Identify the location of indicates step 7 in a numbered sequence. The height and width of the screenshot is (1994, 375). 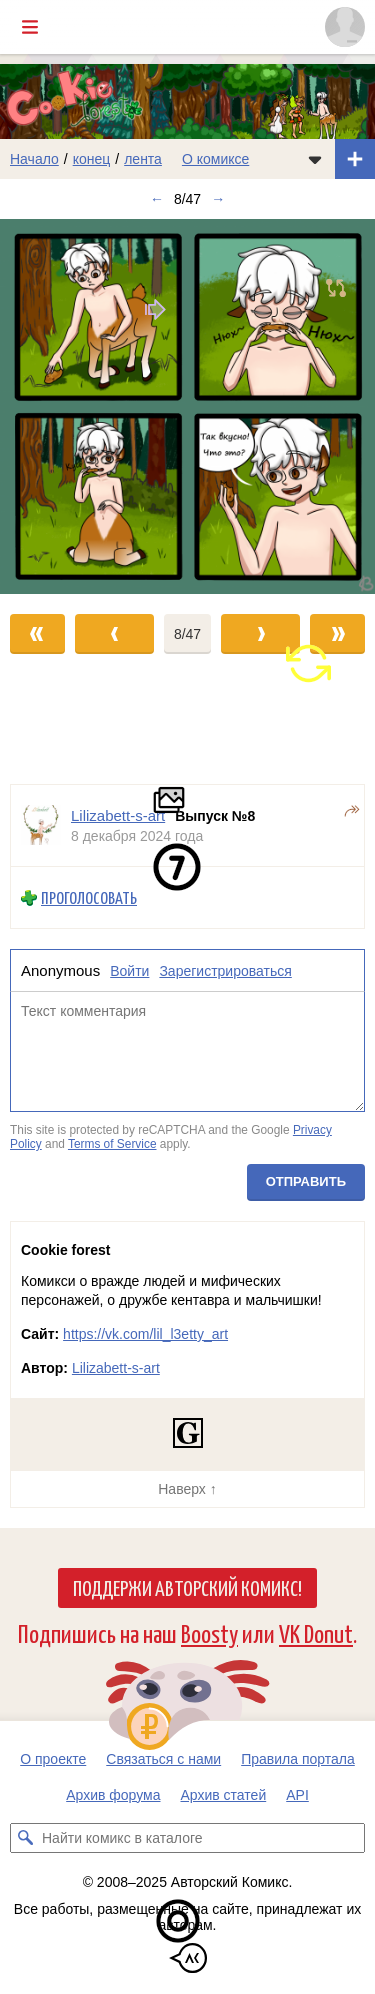
(177, 867).